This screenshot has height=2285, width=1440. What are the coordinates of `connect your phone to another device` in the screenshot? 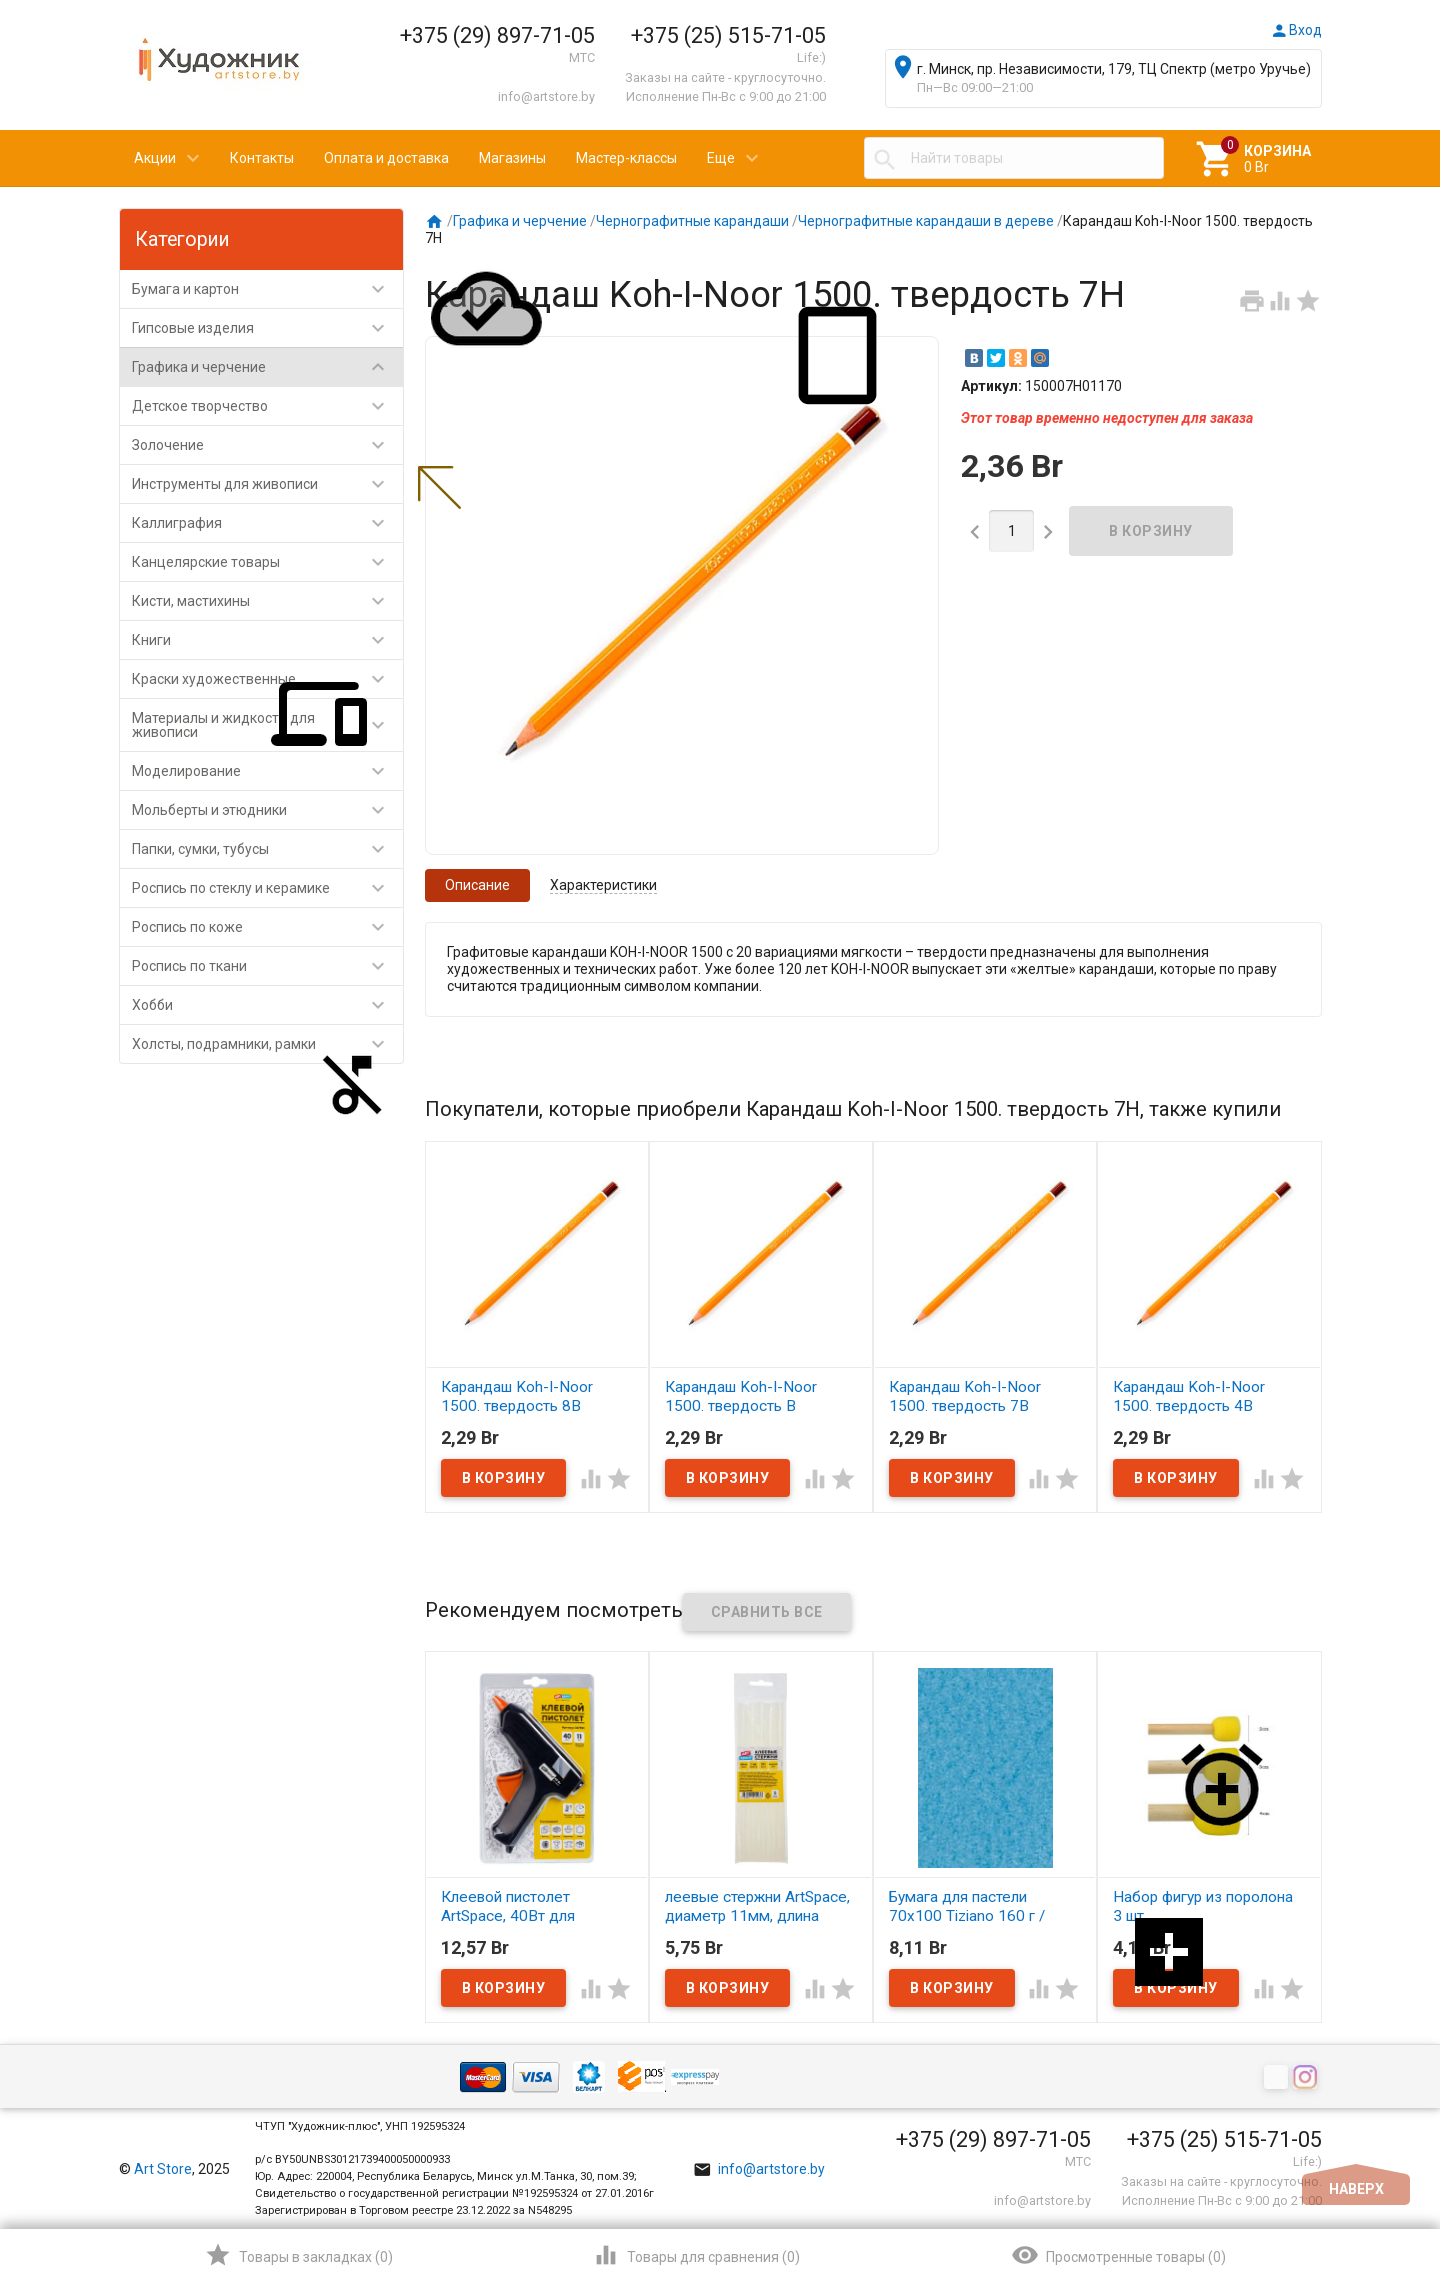 It's located at (319, 714).